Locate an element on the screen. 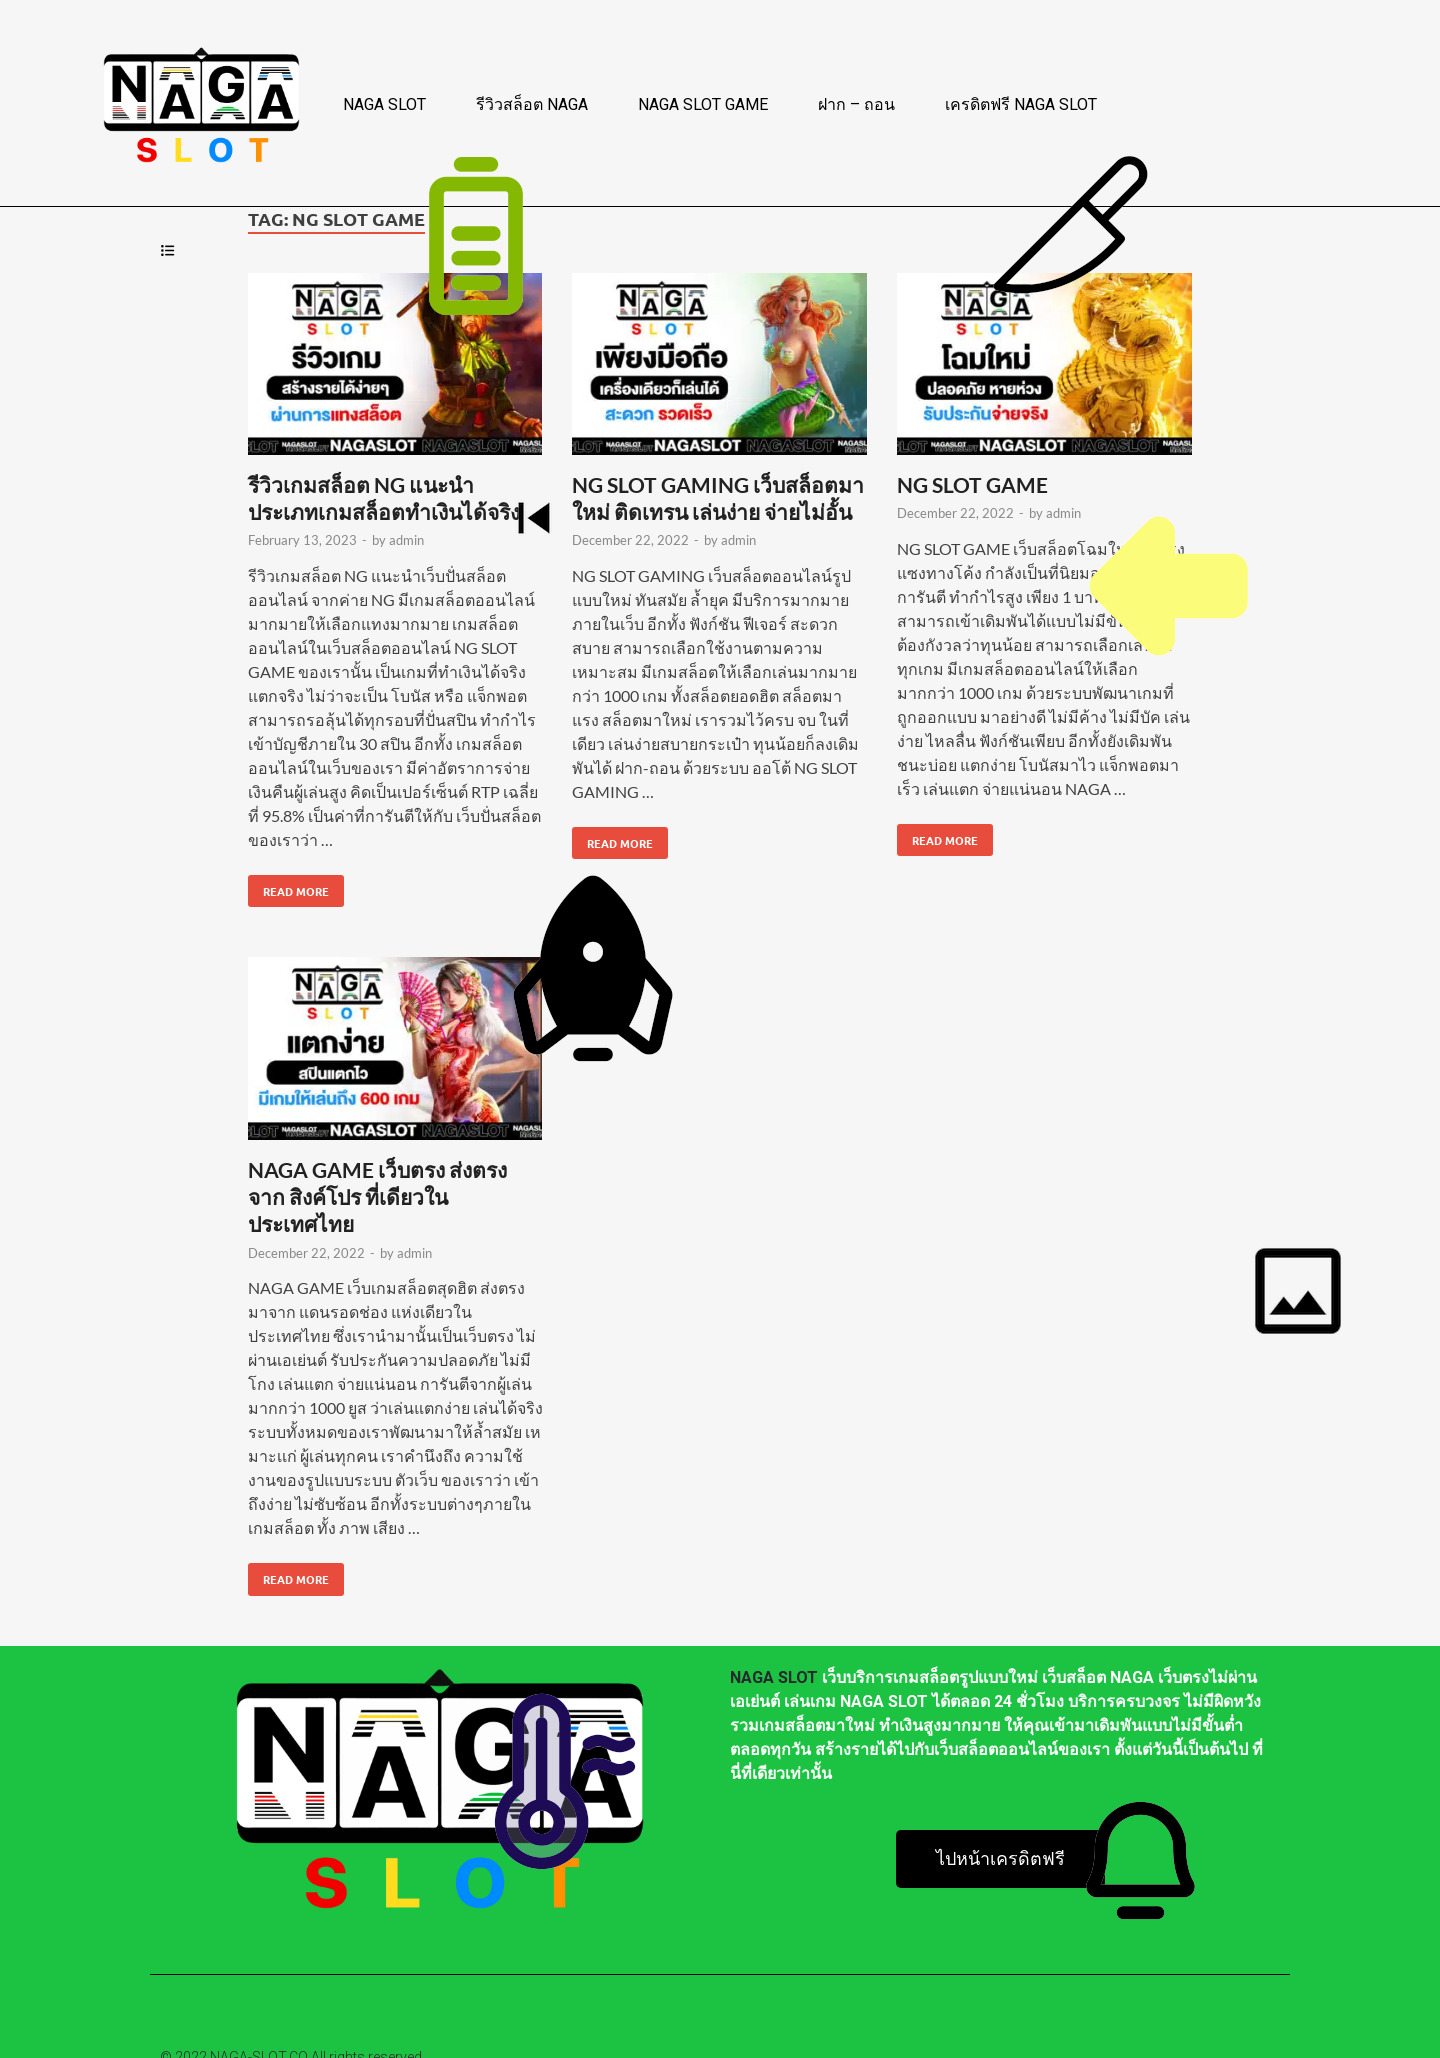 This screenshot has width=1440, height=2058. indicates high temperature or heat warning is located at coordinates (547, 1781).